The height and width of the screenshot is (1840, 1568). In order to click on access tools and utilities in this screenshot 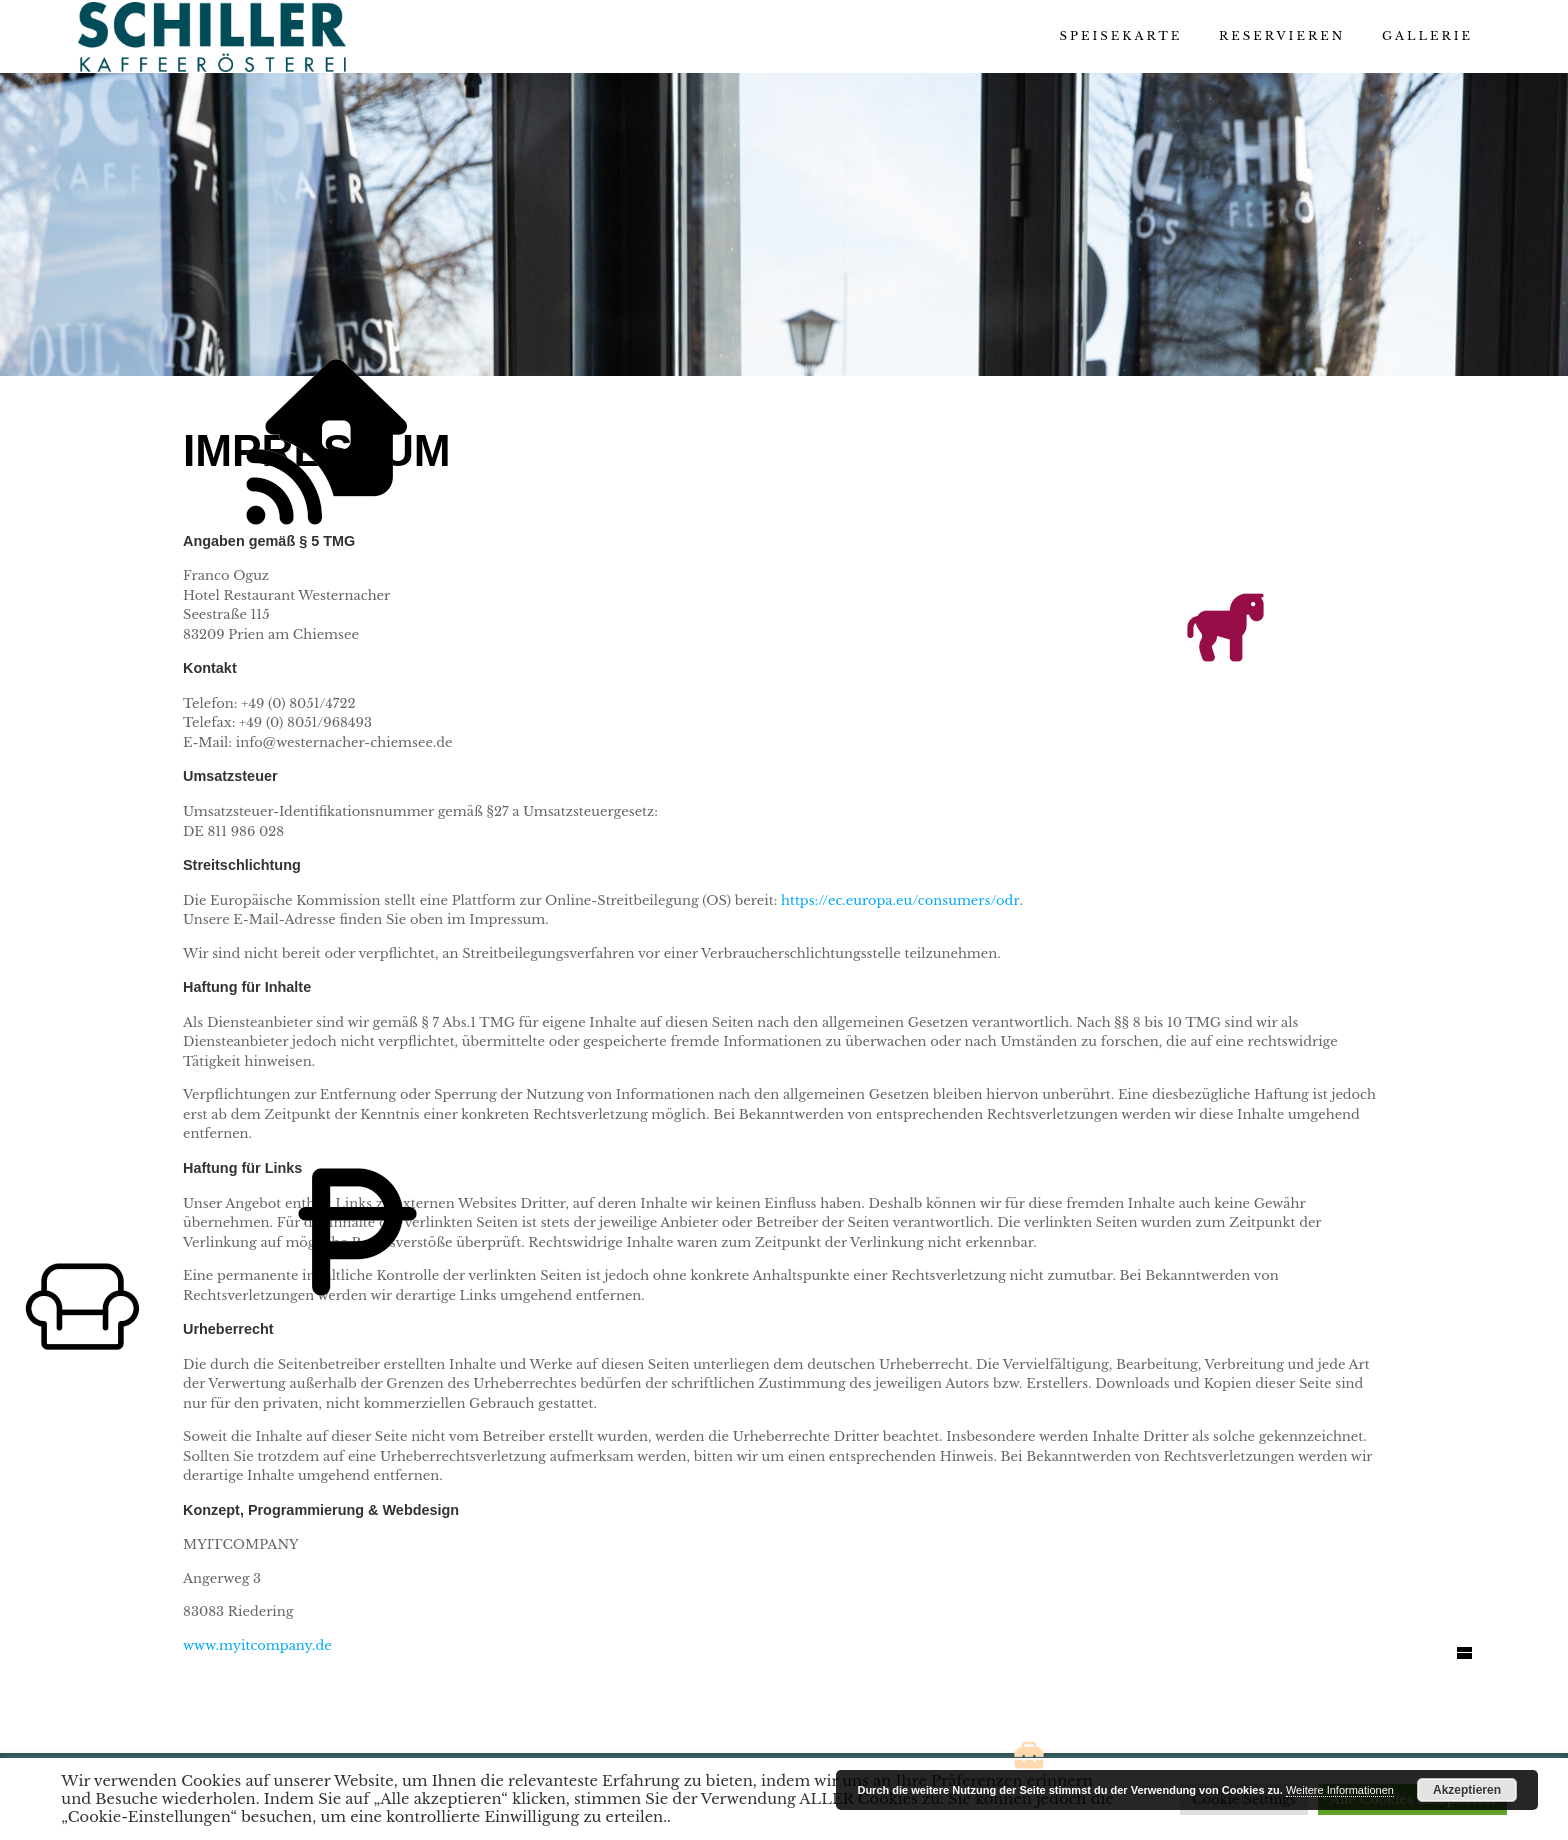, I will do `click(1029, 1756)`.